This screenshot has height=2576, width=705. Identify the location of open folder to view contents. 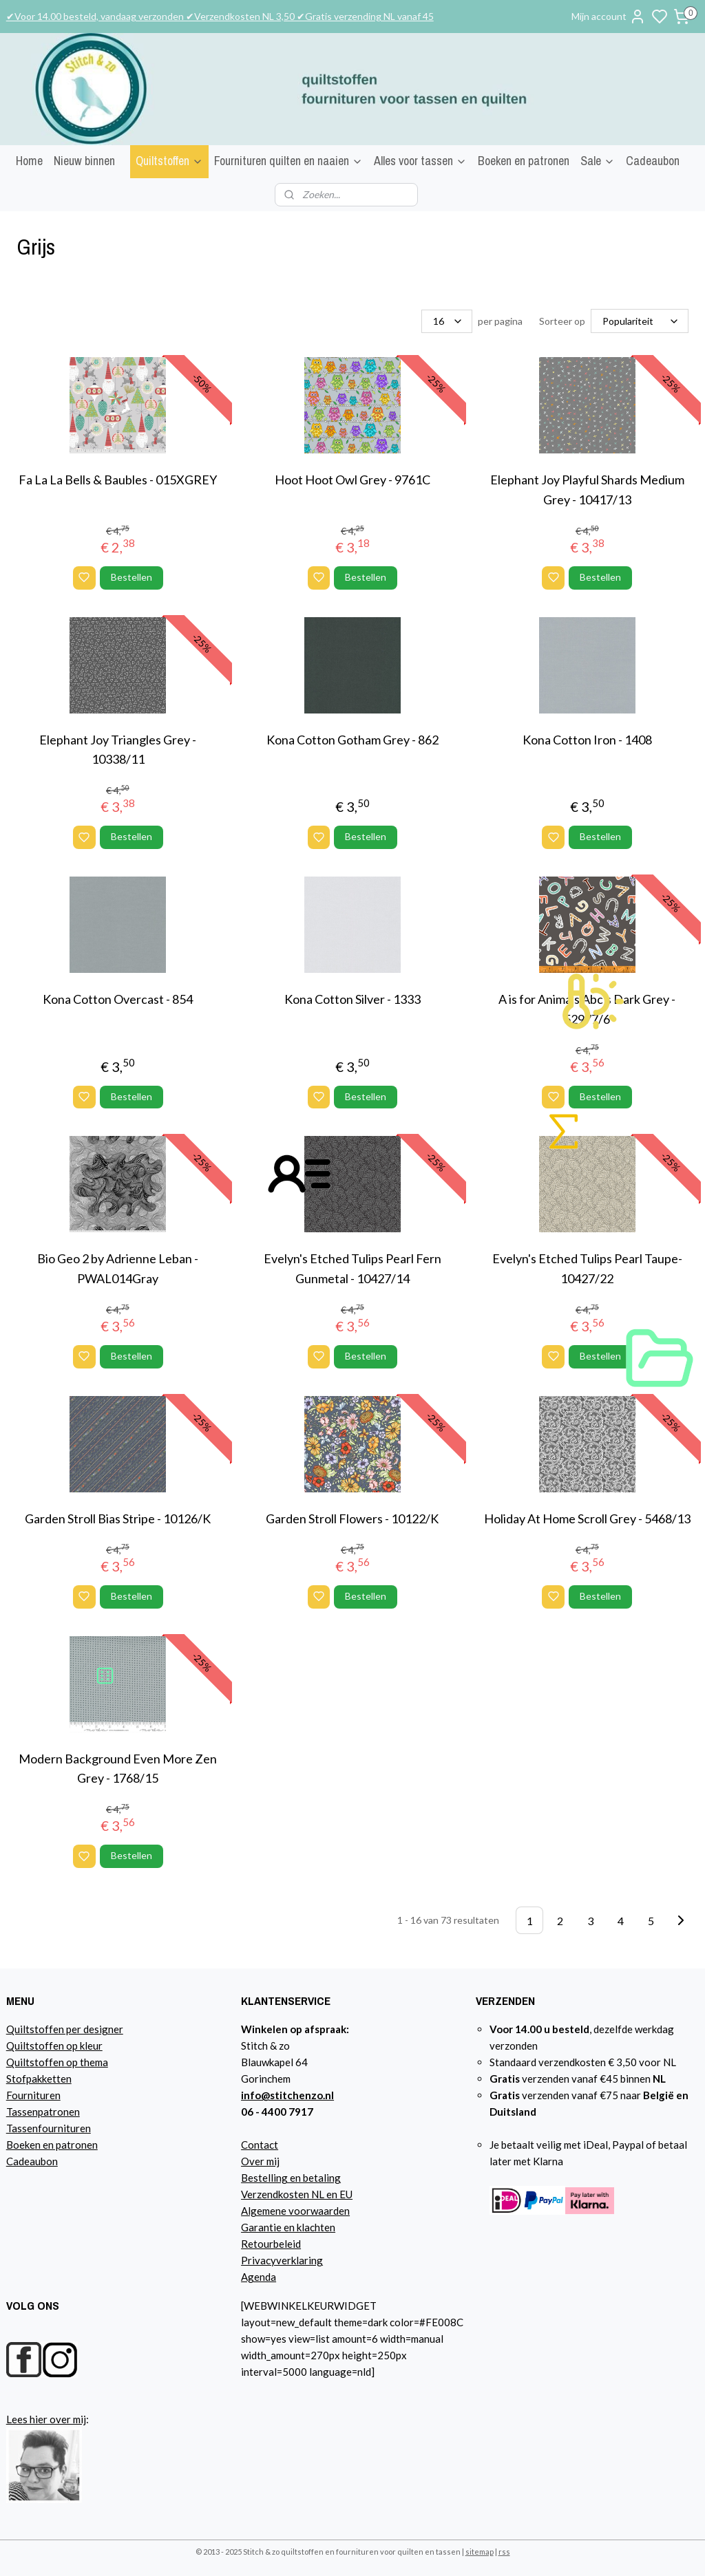
(660, 1360).